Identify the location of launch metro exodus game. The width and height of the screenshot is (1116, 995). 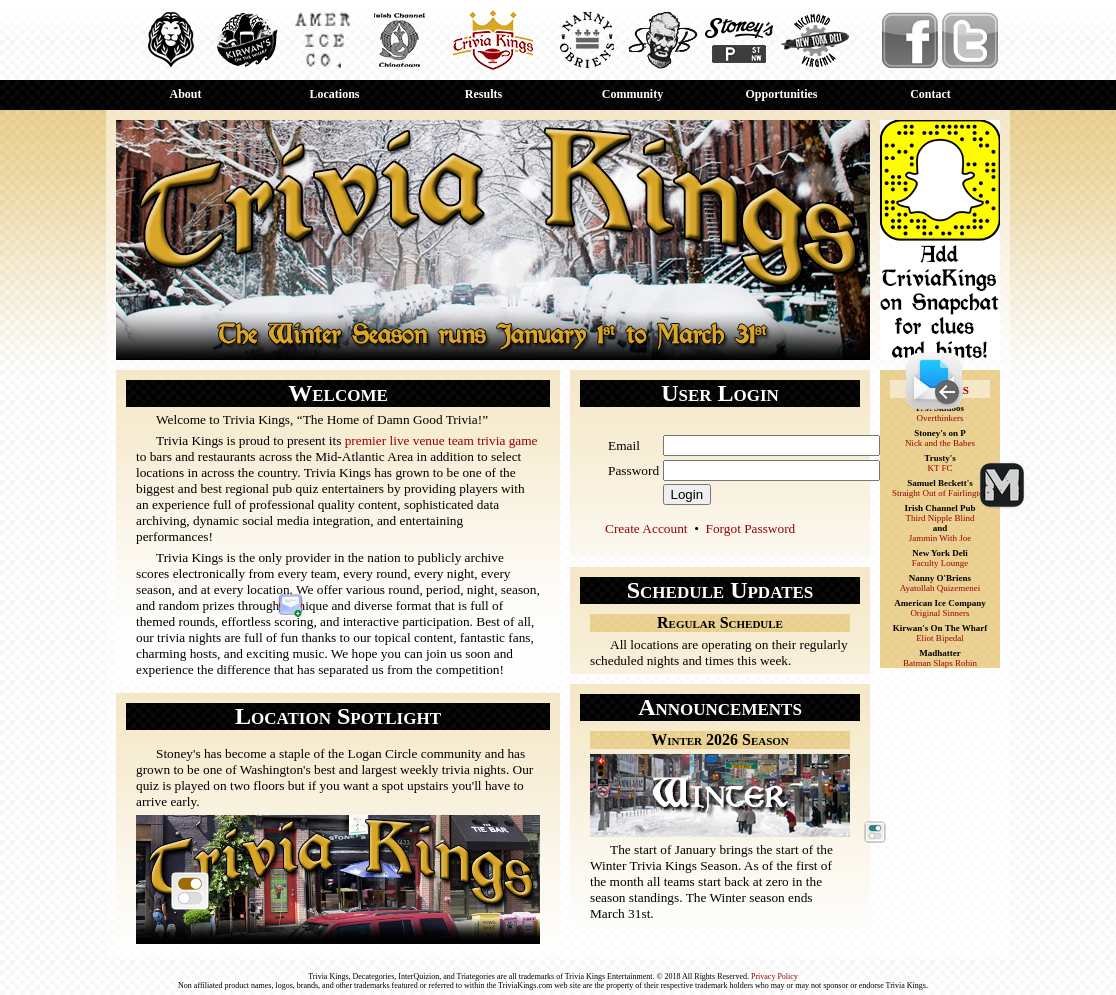
(1002, 485).